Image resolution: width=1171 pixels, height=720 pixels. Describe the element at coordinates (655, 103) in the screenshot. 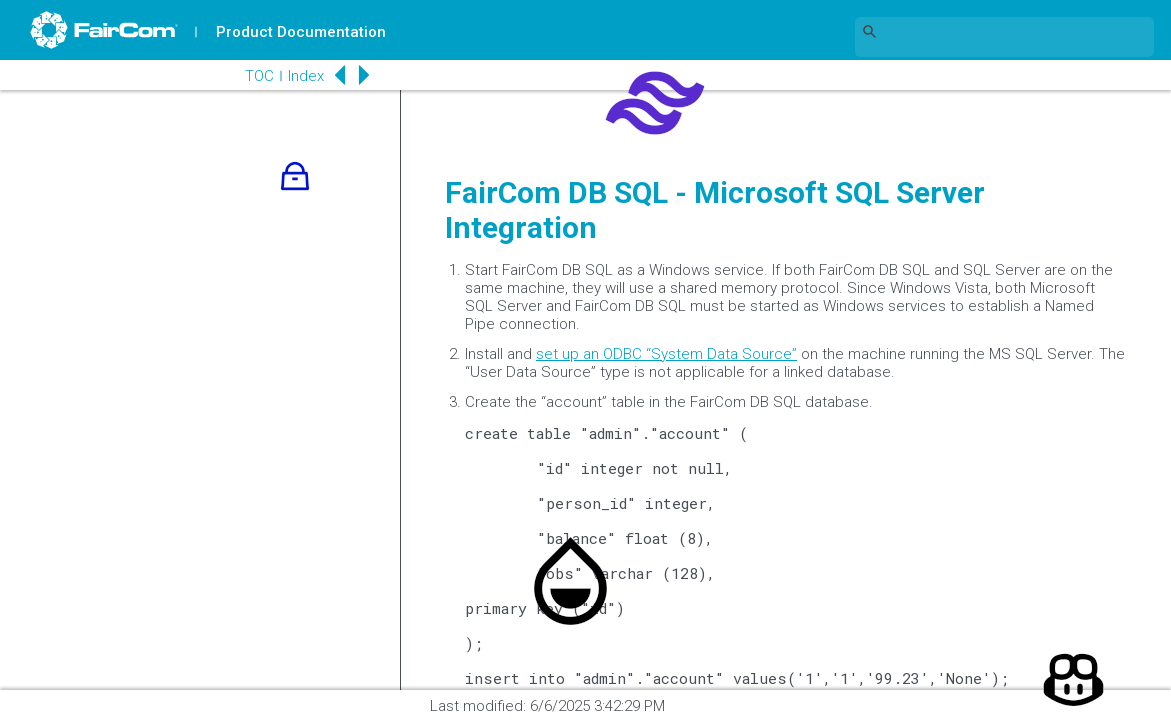

I see `tailwind css framework logo` at that location.